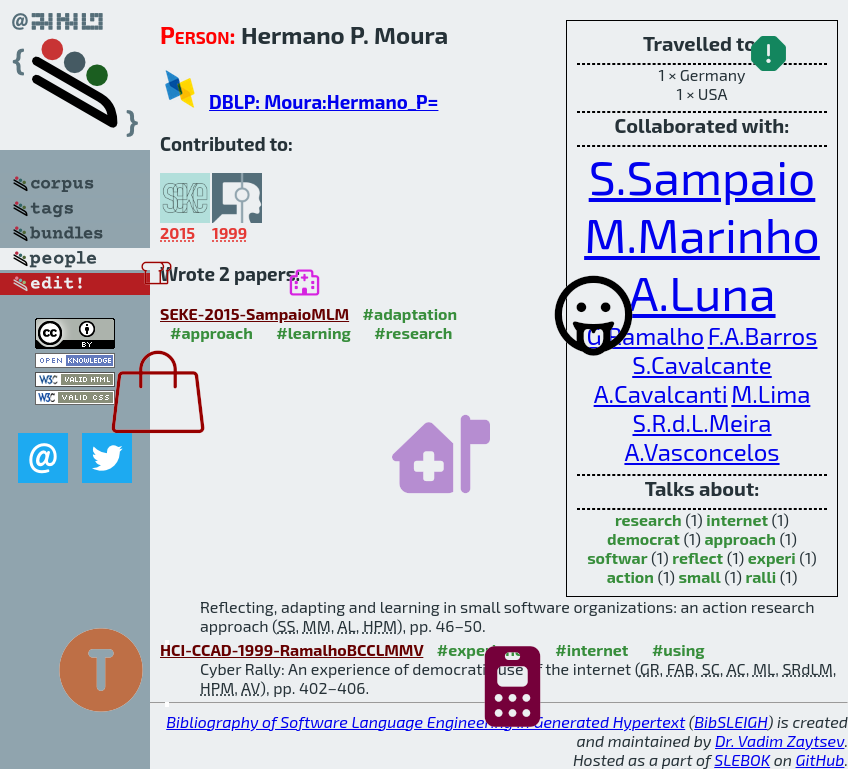 This screenshot has width=848, height=769. What do you see at coordinates (441, 454) in the screenshot?
I see `locate a medical facility or field hospital` at bounding box center [441, 454].